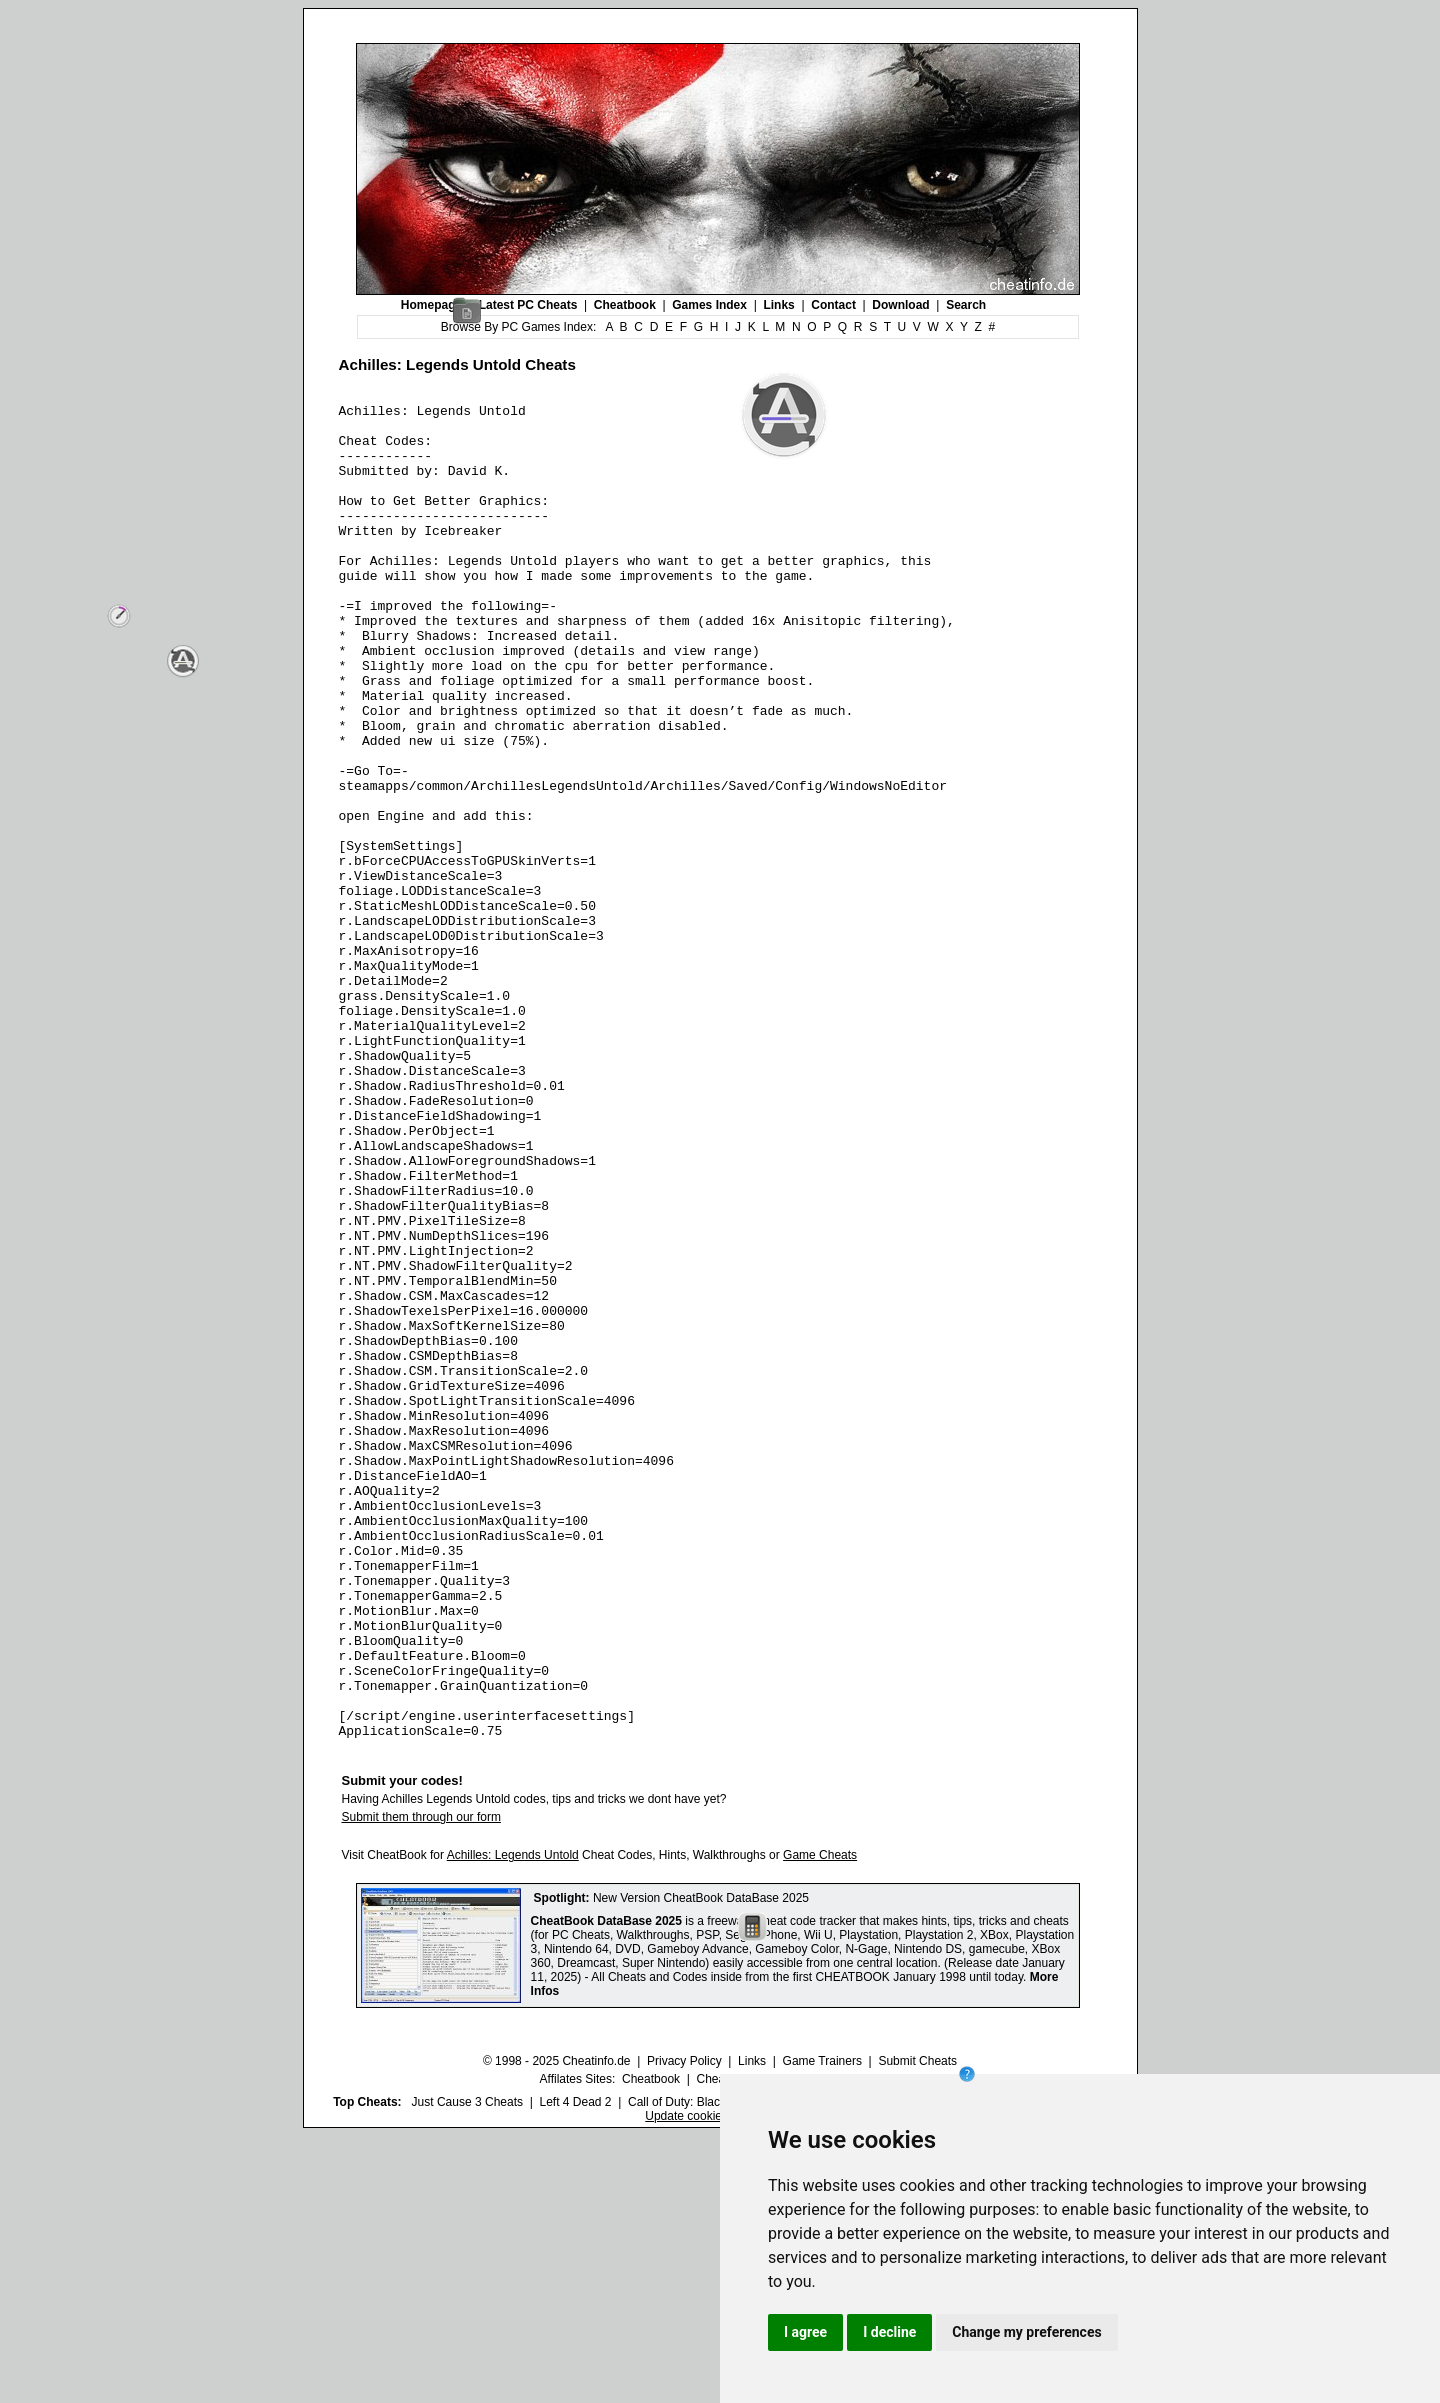 The height and width of the screenshot is (2403, 1440). What do you see at coordinates (967, 2074) in the screenshot?
I see `access help documentation or support` at bounding box center [967, 2074].